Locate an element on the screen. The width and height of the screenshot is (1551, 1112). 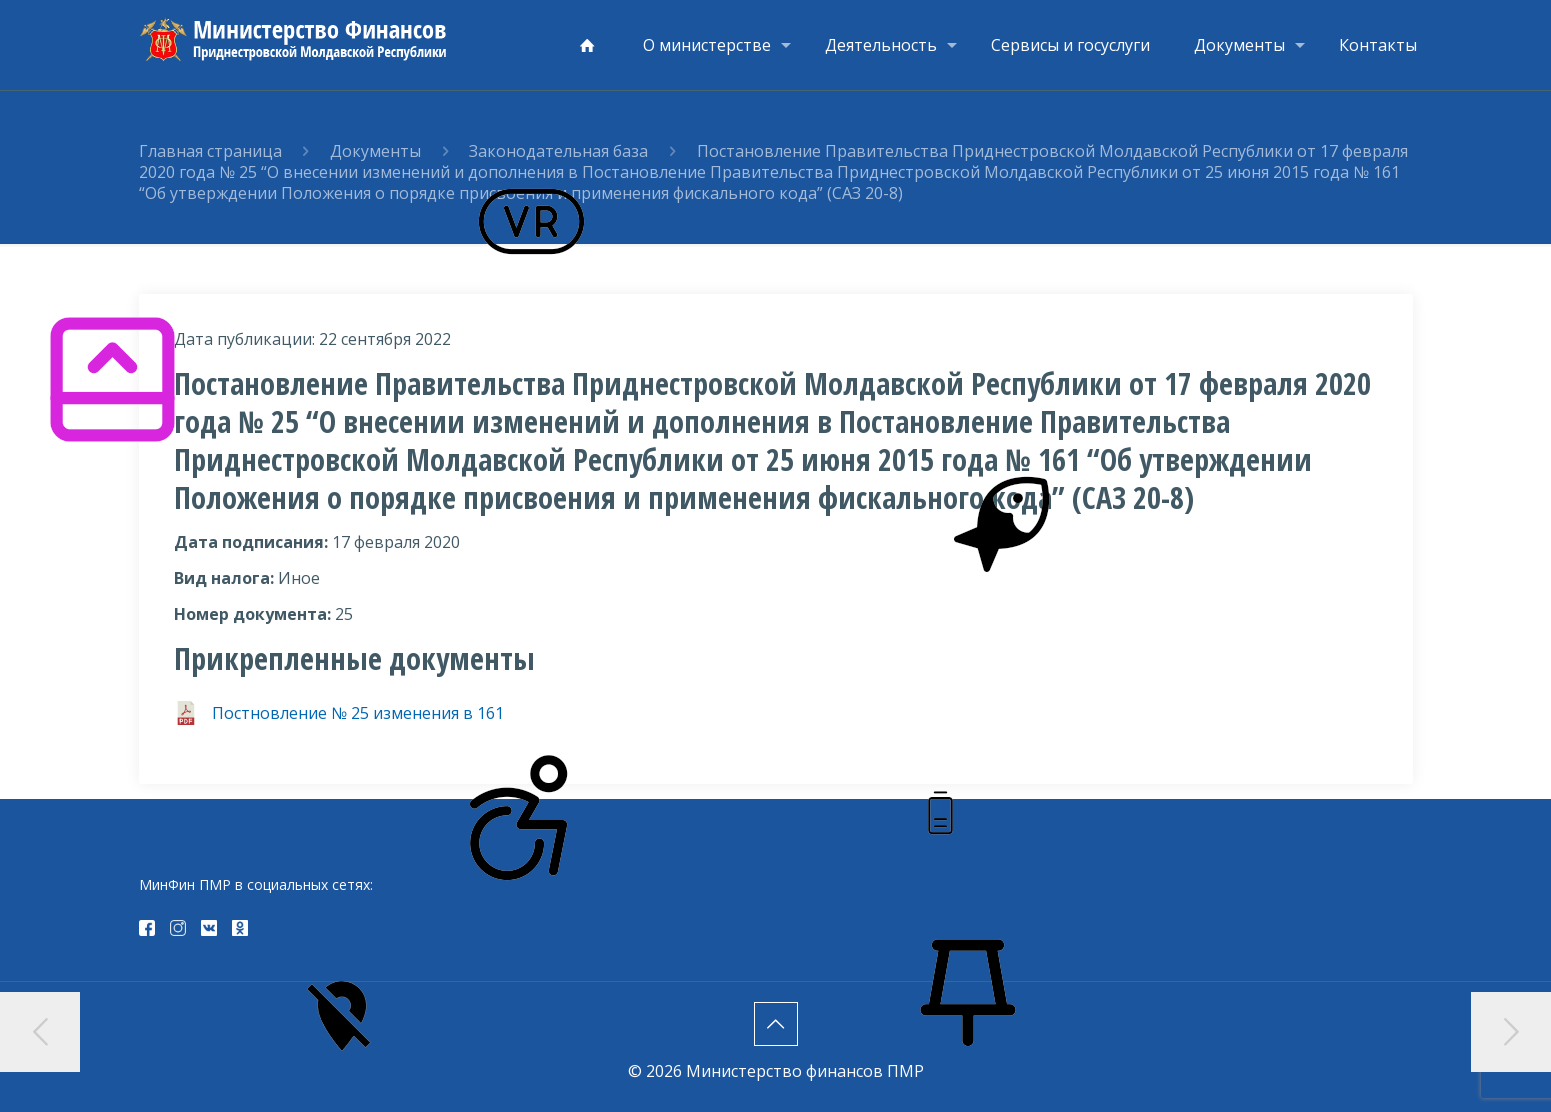
access virtual reality mode or settings is located at coordinates (531, 221).